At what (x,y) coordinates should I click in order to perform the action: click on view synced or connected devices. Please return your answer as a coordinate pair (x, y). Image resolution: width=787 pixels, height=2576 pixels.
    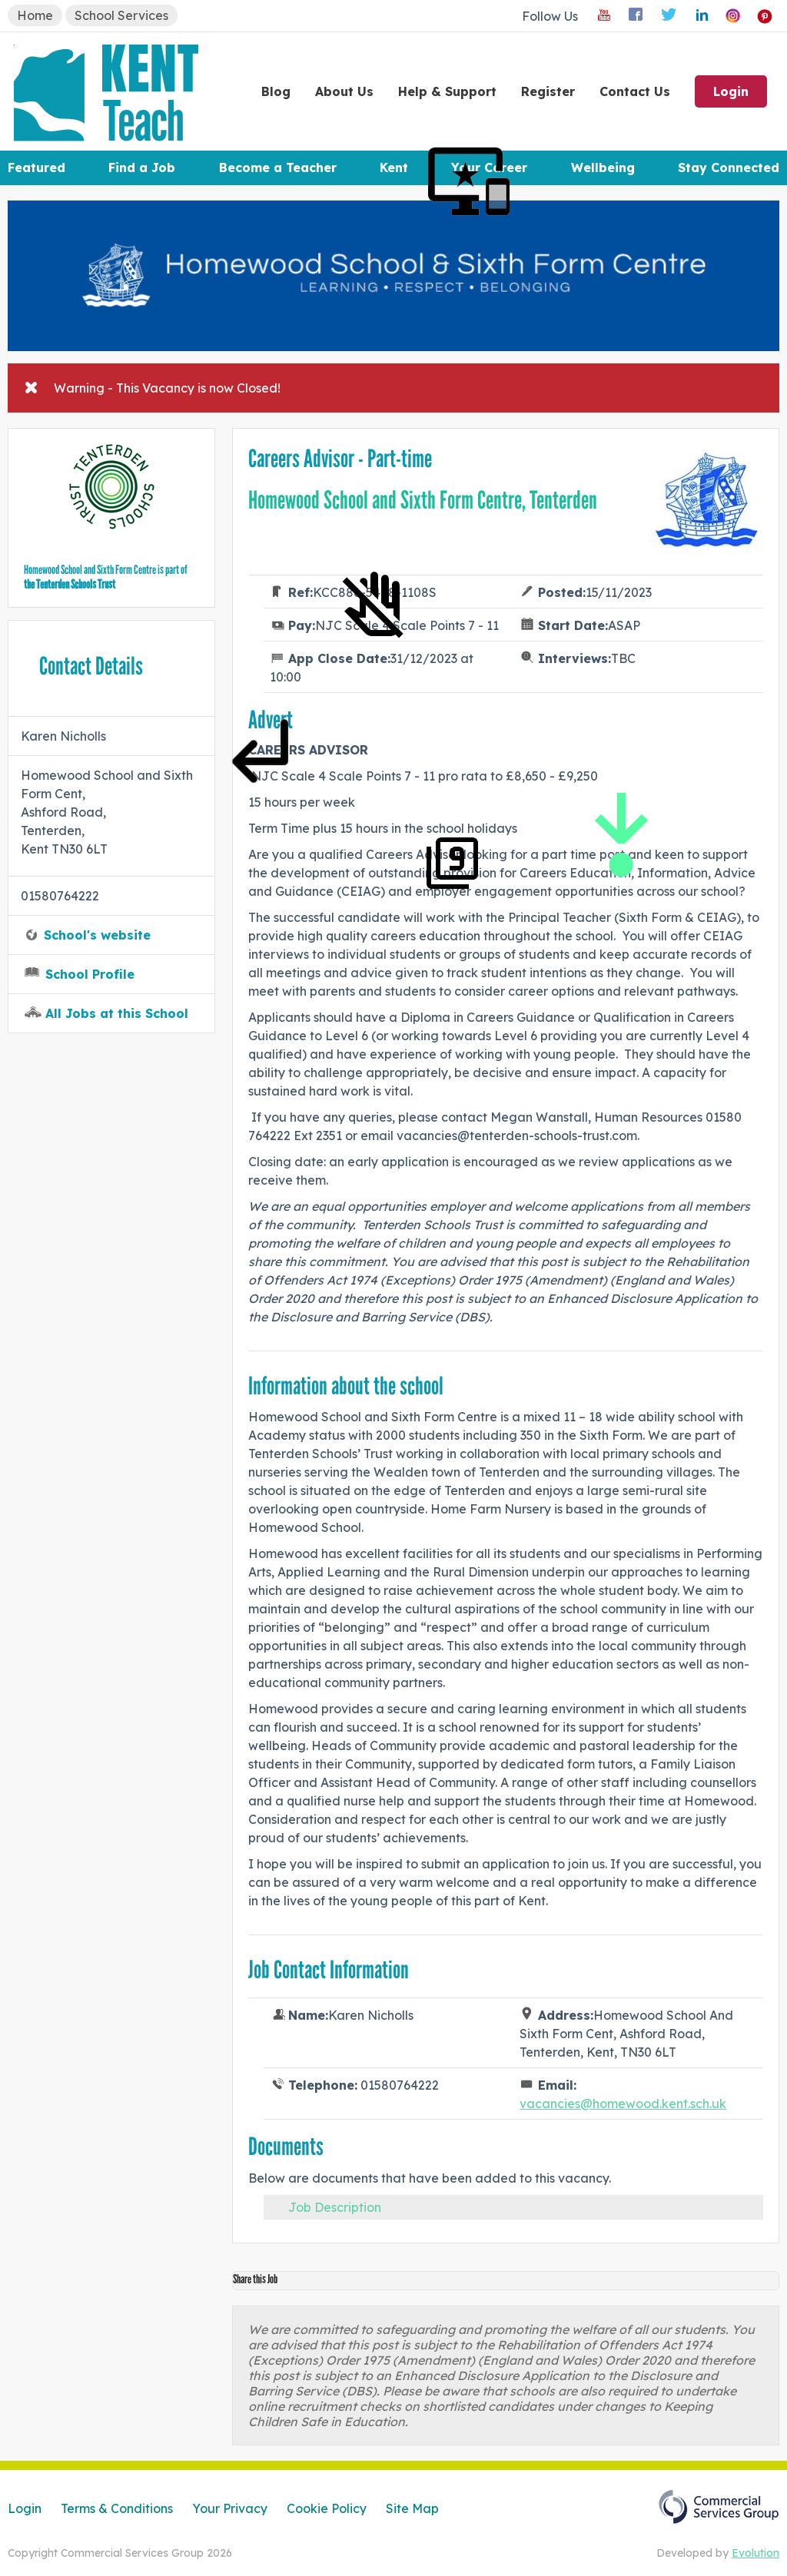
    Looking at the image, I should click on (469, 181).